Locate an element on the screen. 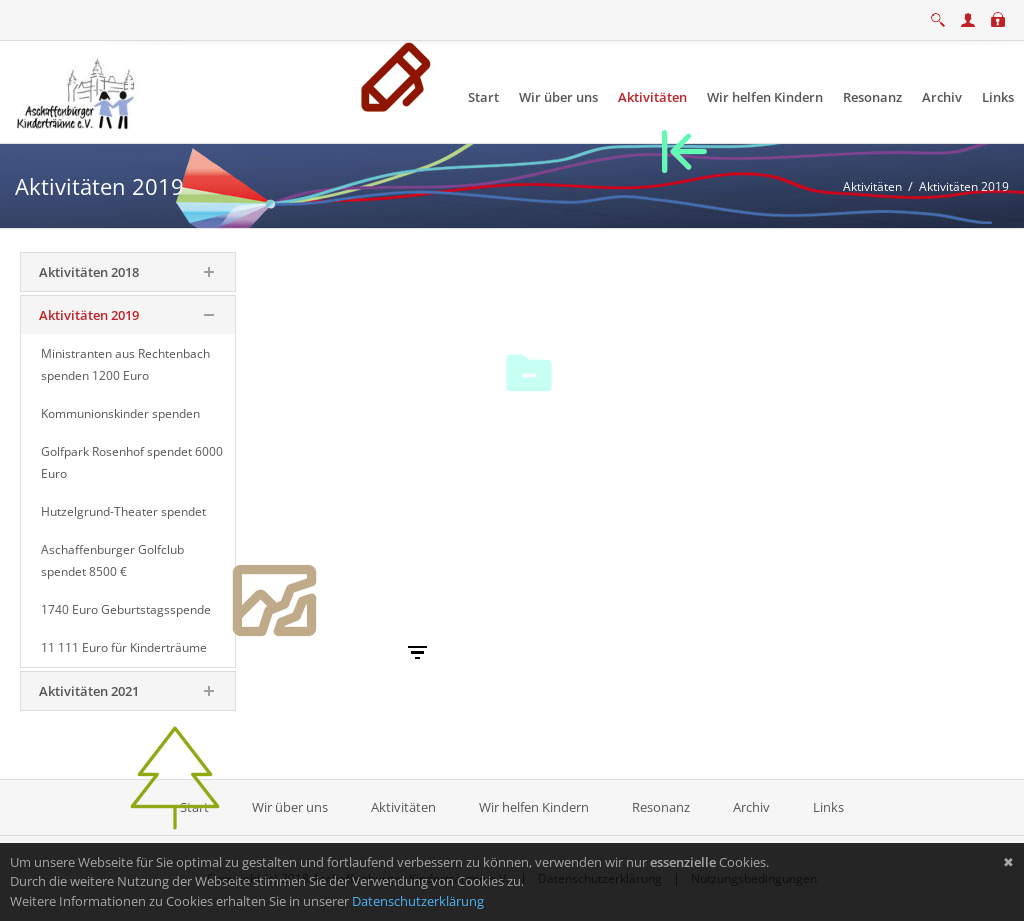  access nature or outdoor-related content is located at coordinates (175, 778).